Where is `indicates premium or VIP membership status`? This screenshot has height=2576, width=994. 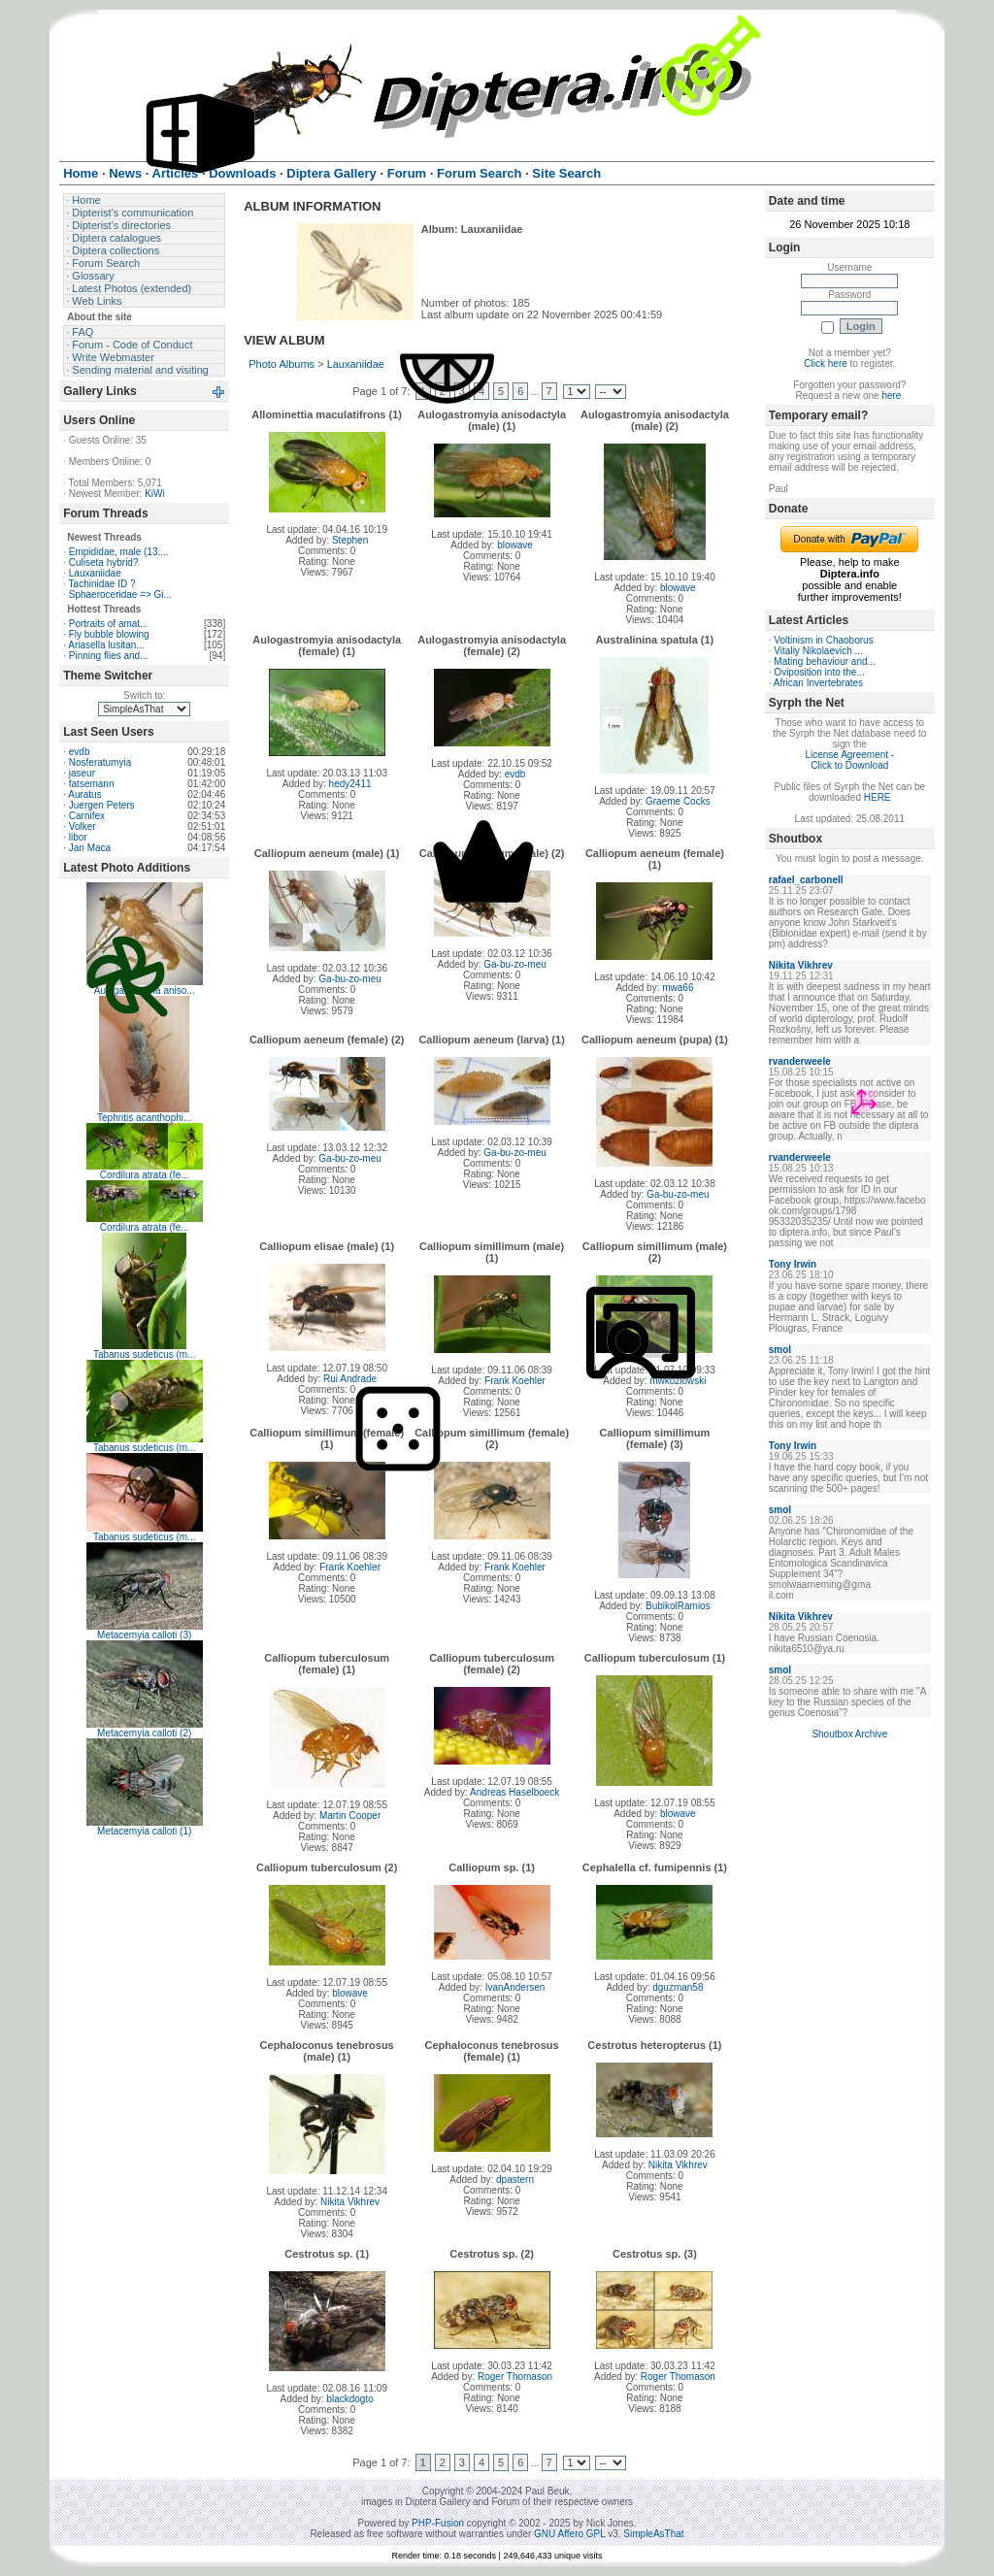 indicates premium or VIP membership status is located at coordinates (483, 867).